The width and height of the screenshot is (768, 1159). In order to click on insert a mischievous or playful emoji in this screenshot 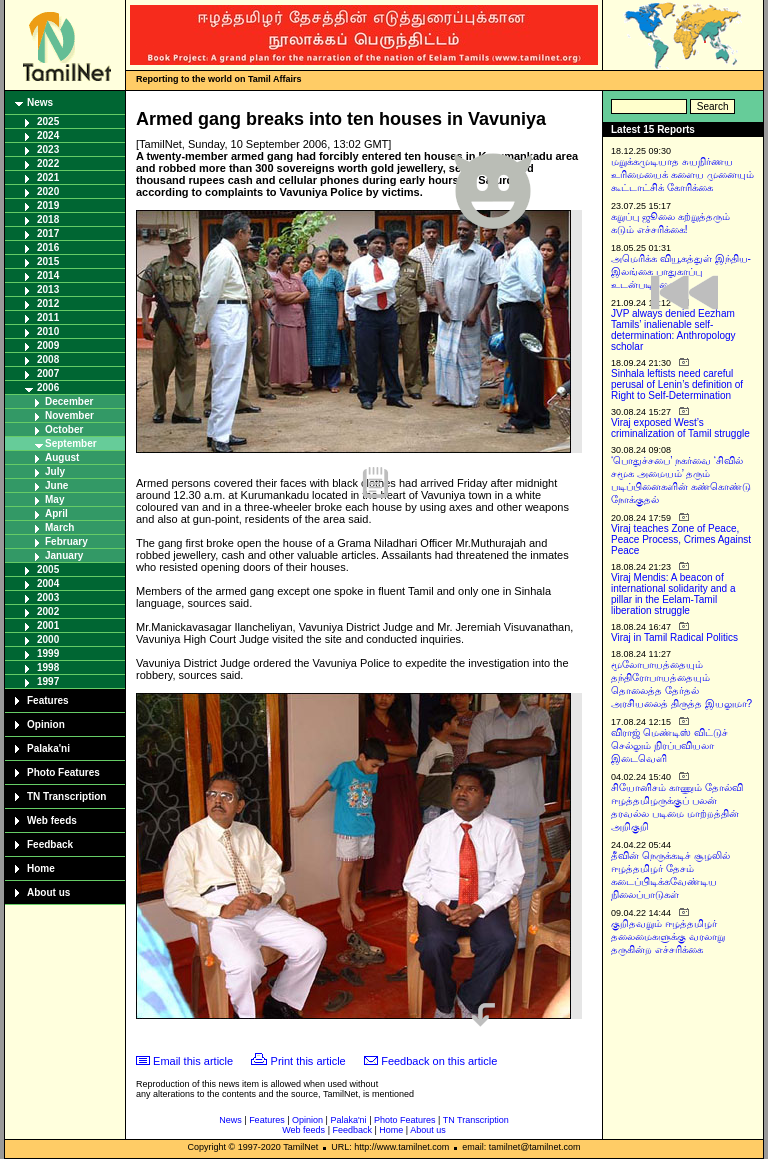, I will do `click(493, 191)`.